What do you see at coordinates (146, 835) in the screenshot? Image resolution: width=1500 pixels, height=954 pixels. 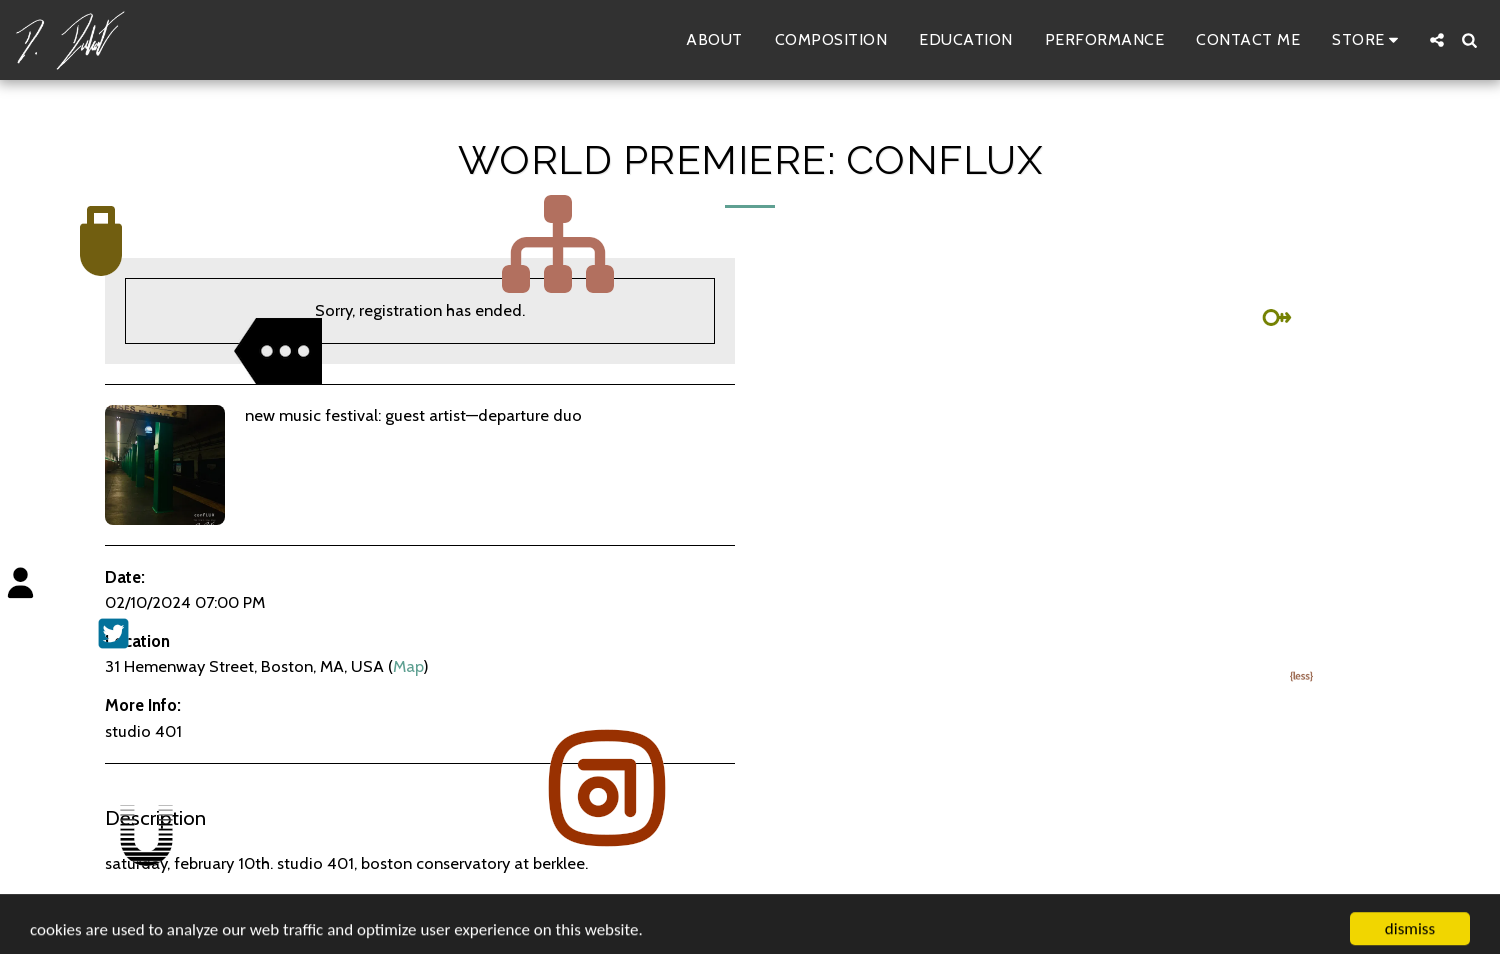 I see `uniregistry brand logo` at bounding box center [146, 835].